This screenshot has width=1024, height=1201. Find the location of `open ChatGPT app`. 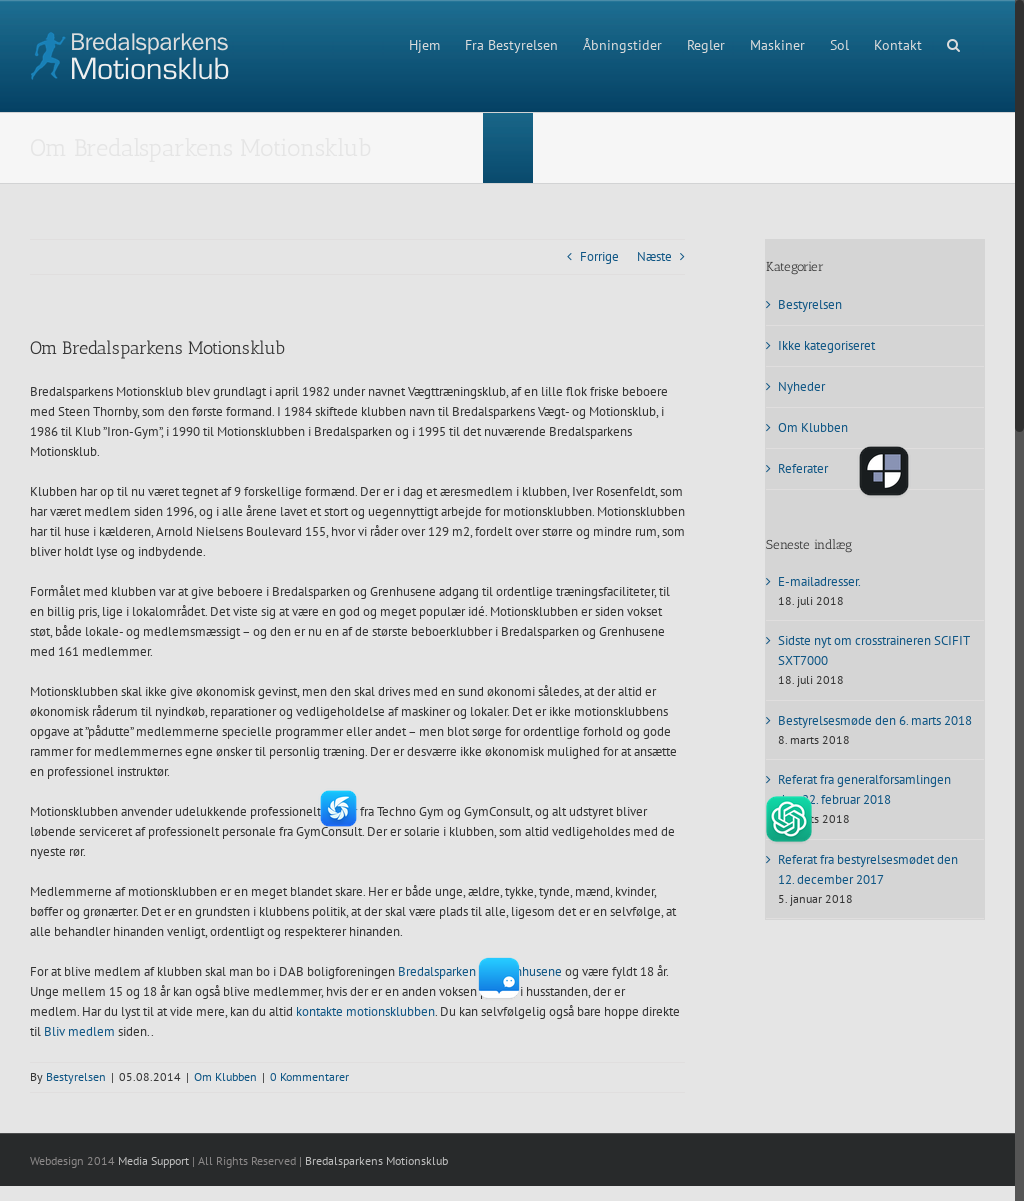

open ChatGPT app is located at coordinates (789, 819).